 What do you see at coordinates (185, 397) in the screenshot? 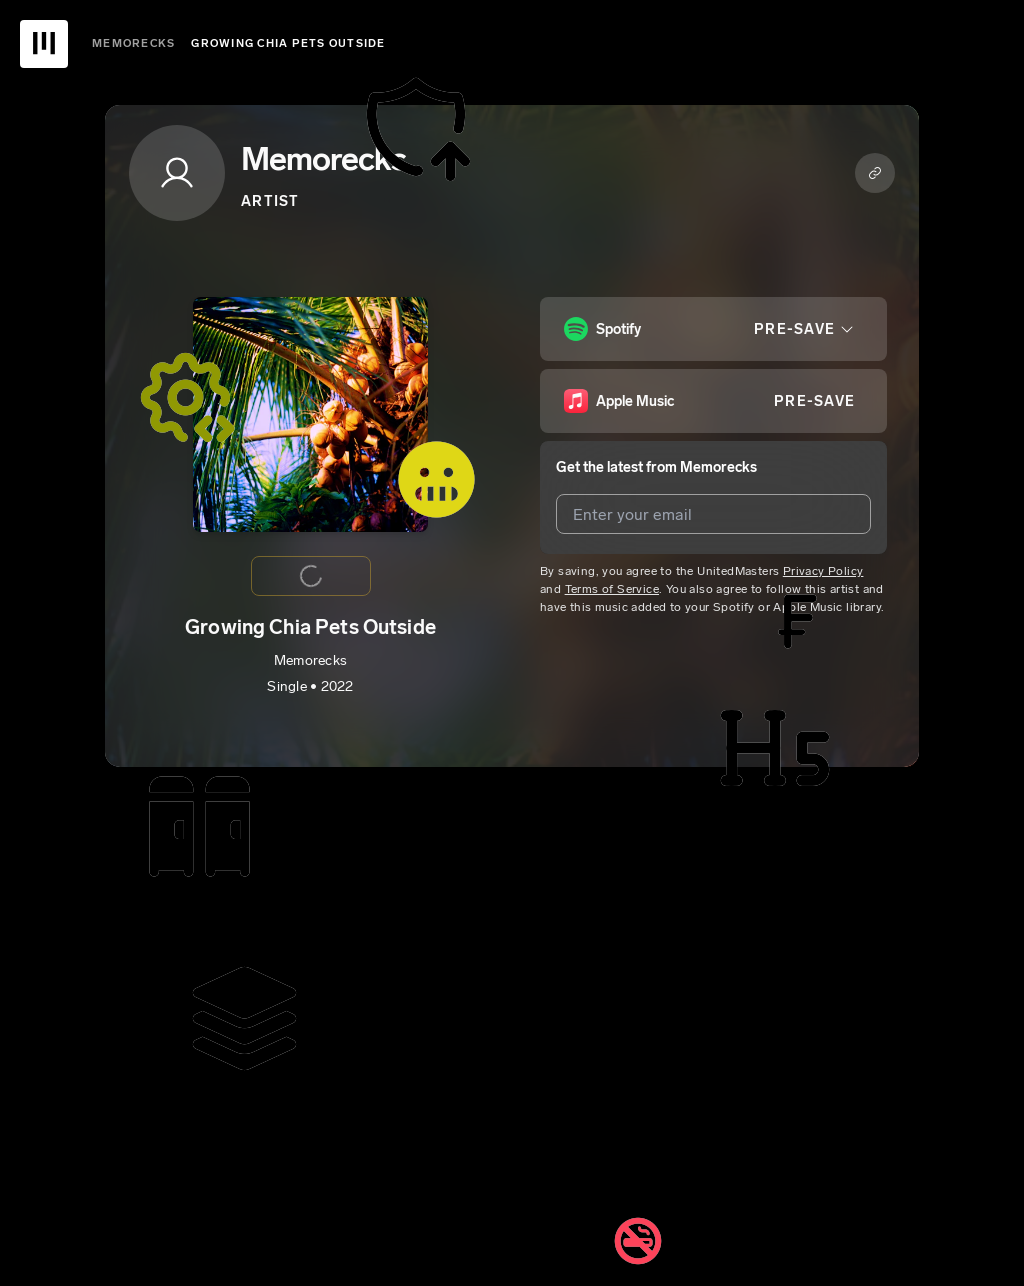
I see `access developer or code settings` at bounding box center [185, 397].